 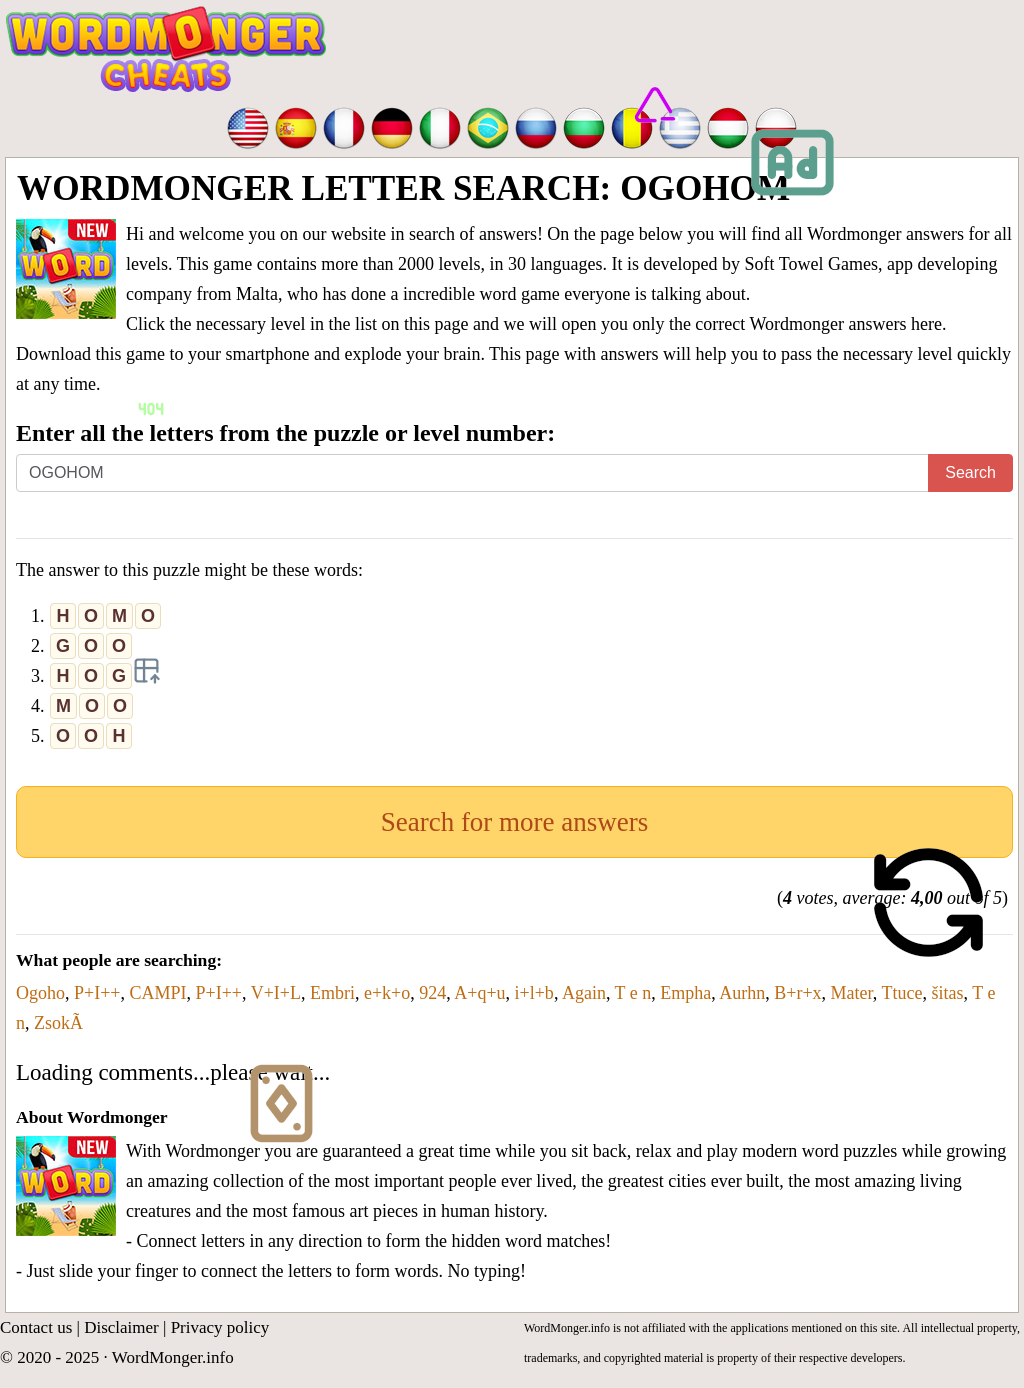 What do you see at coordinates (655, 106) in the screenshot?
I see `decrease priority or warning level` at bounding box center [655, 106].